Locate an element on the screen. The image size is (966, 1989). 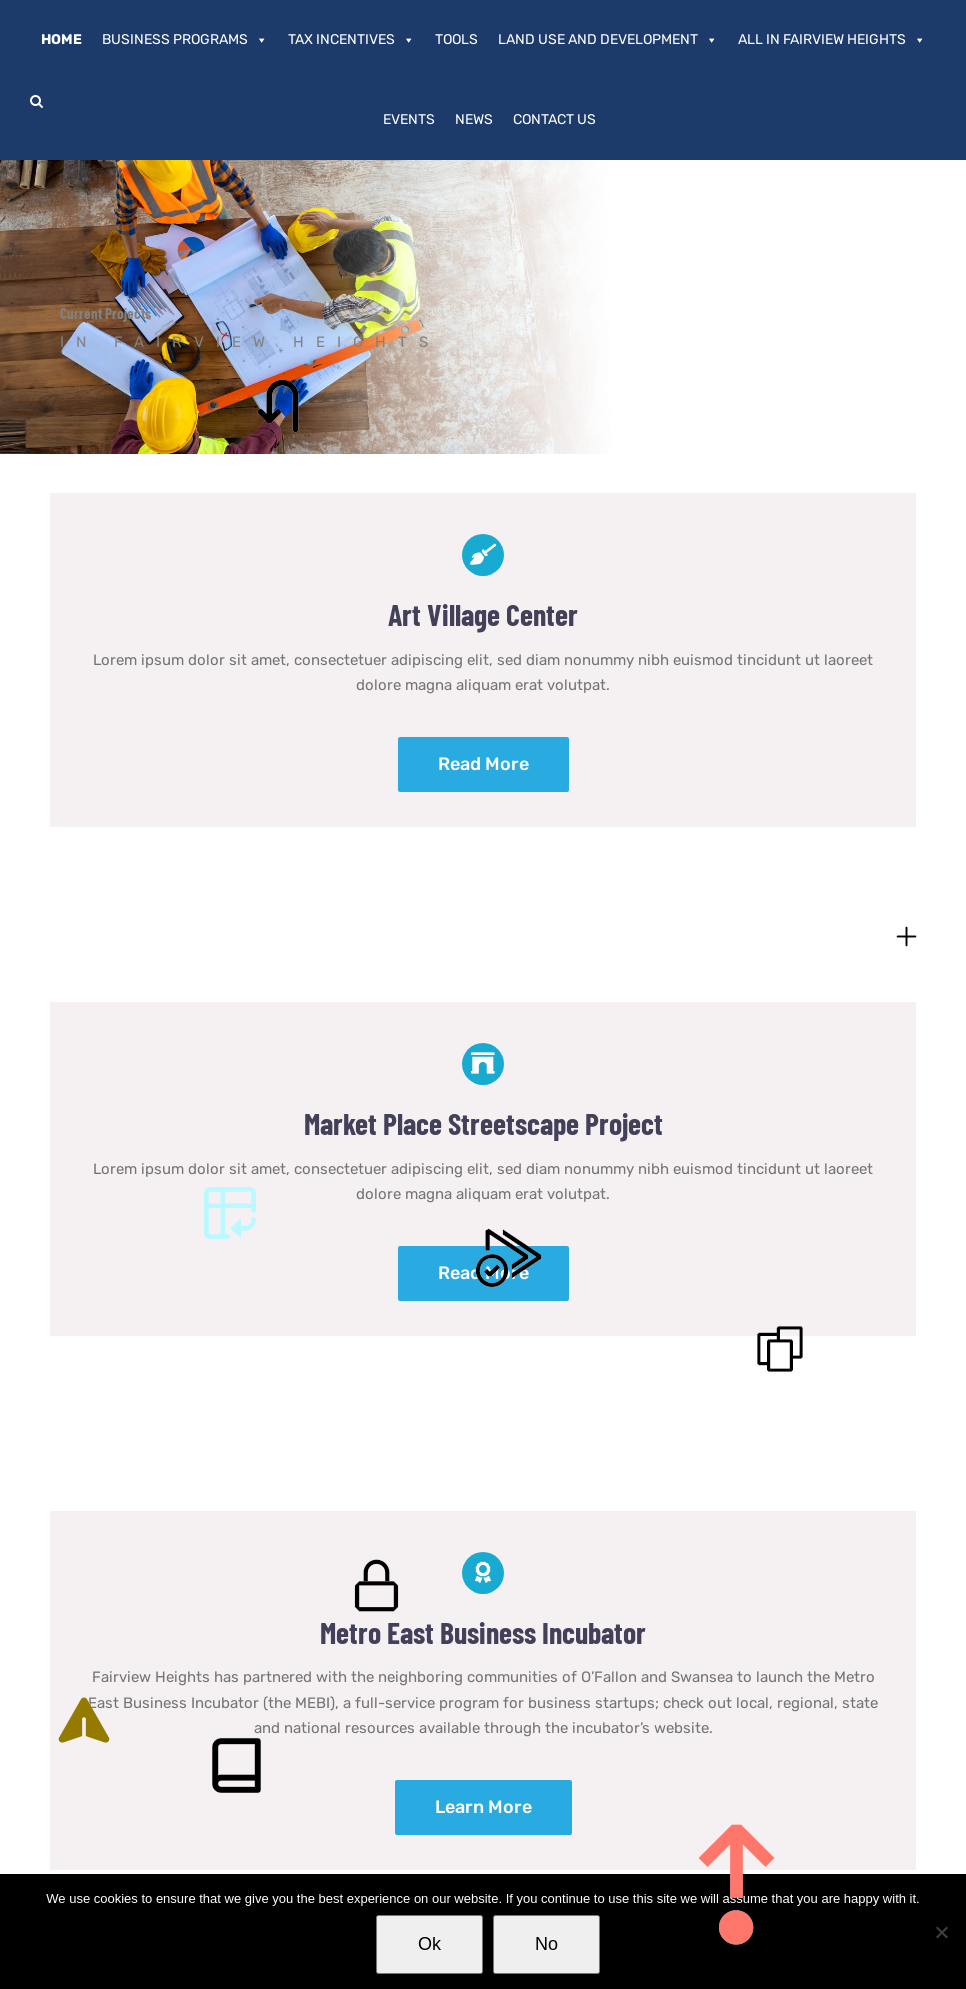
open reading or library section is located at coordinates (236, 1765).